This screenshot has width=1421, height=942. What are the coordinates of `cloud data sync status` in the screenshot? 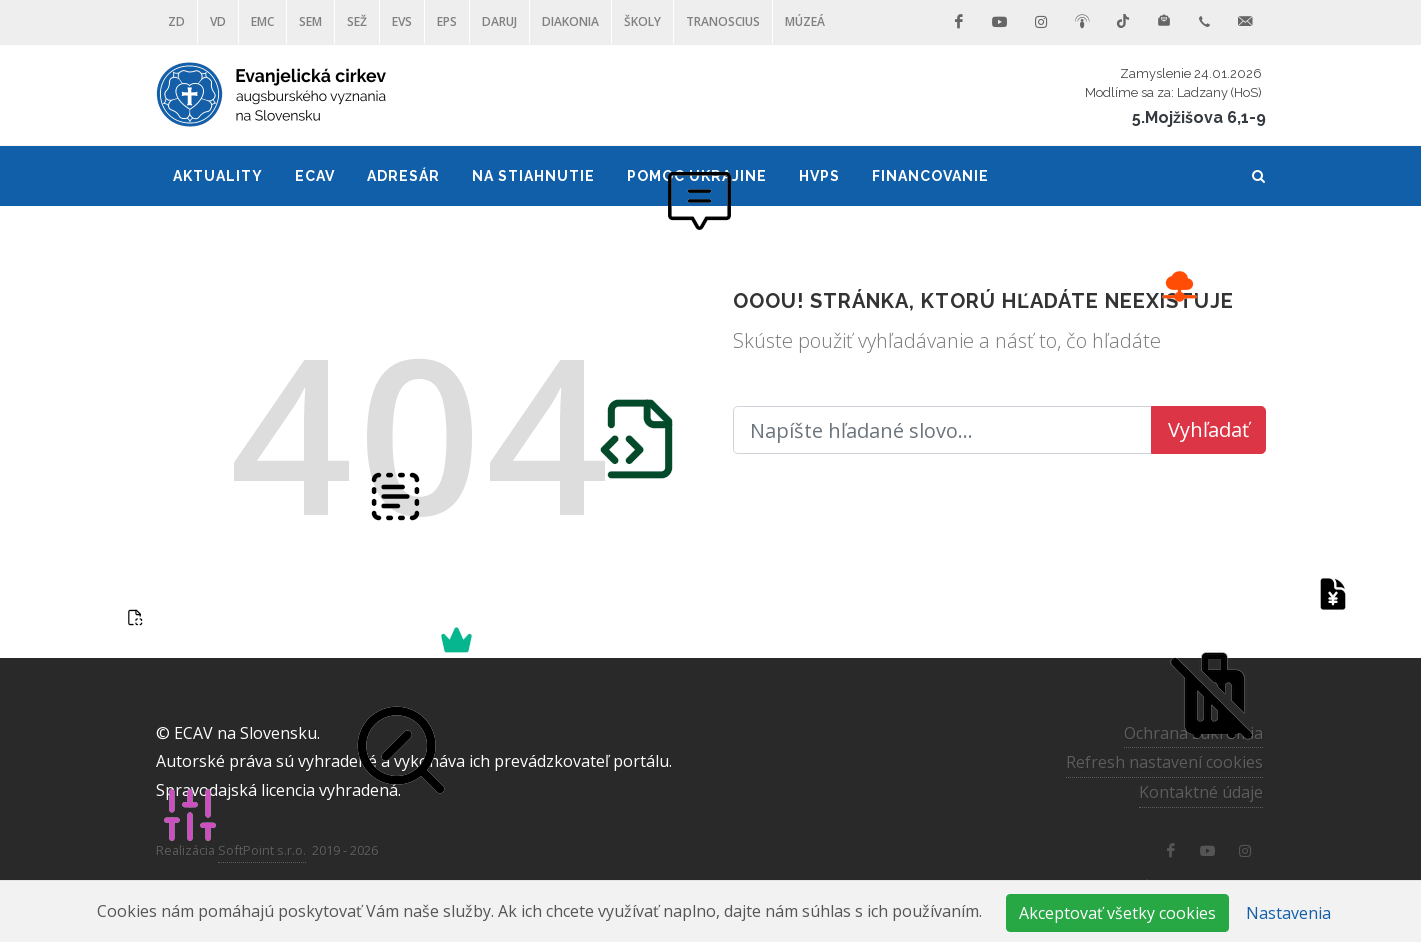 It's located at (1179, 286).